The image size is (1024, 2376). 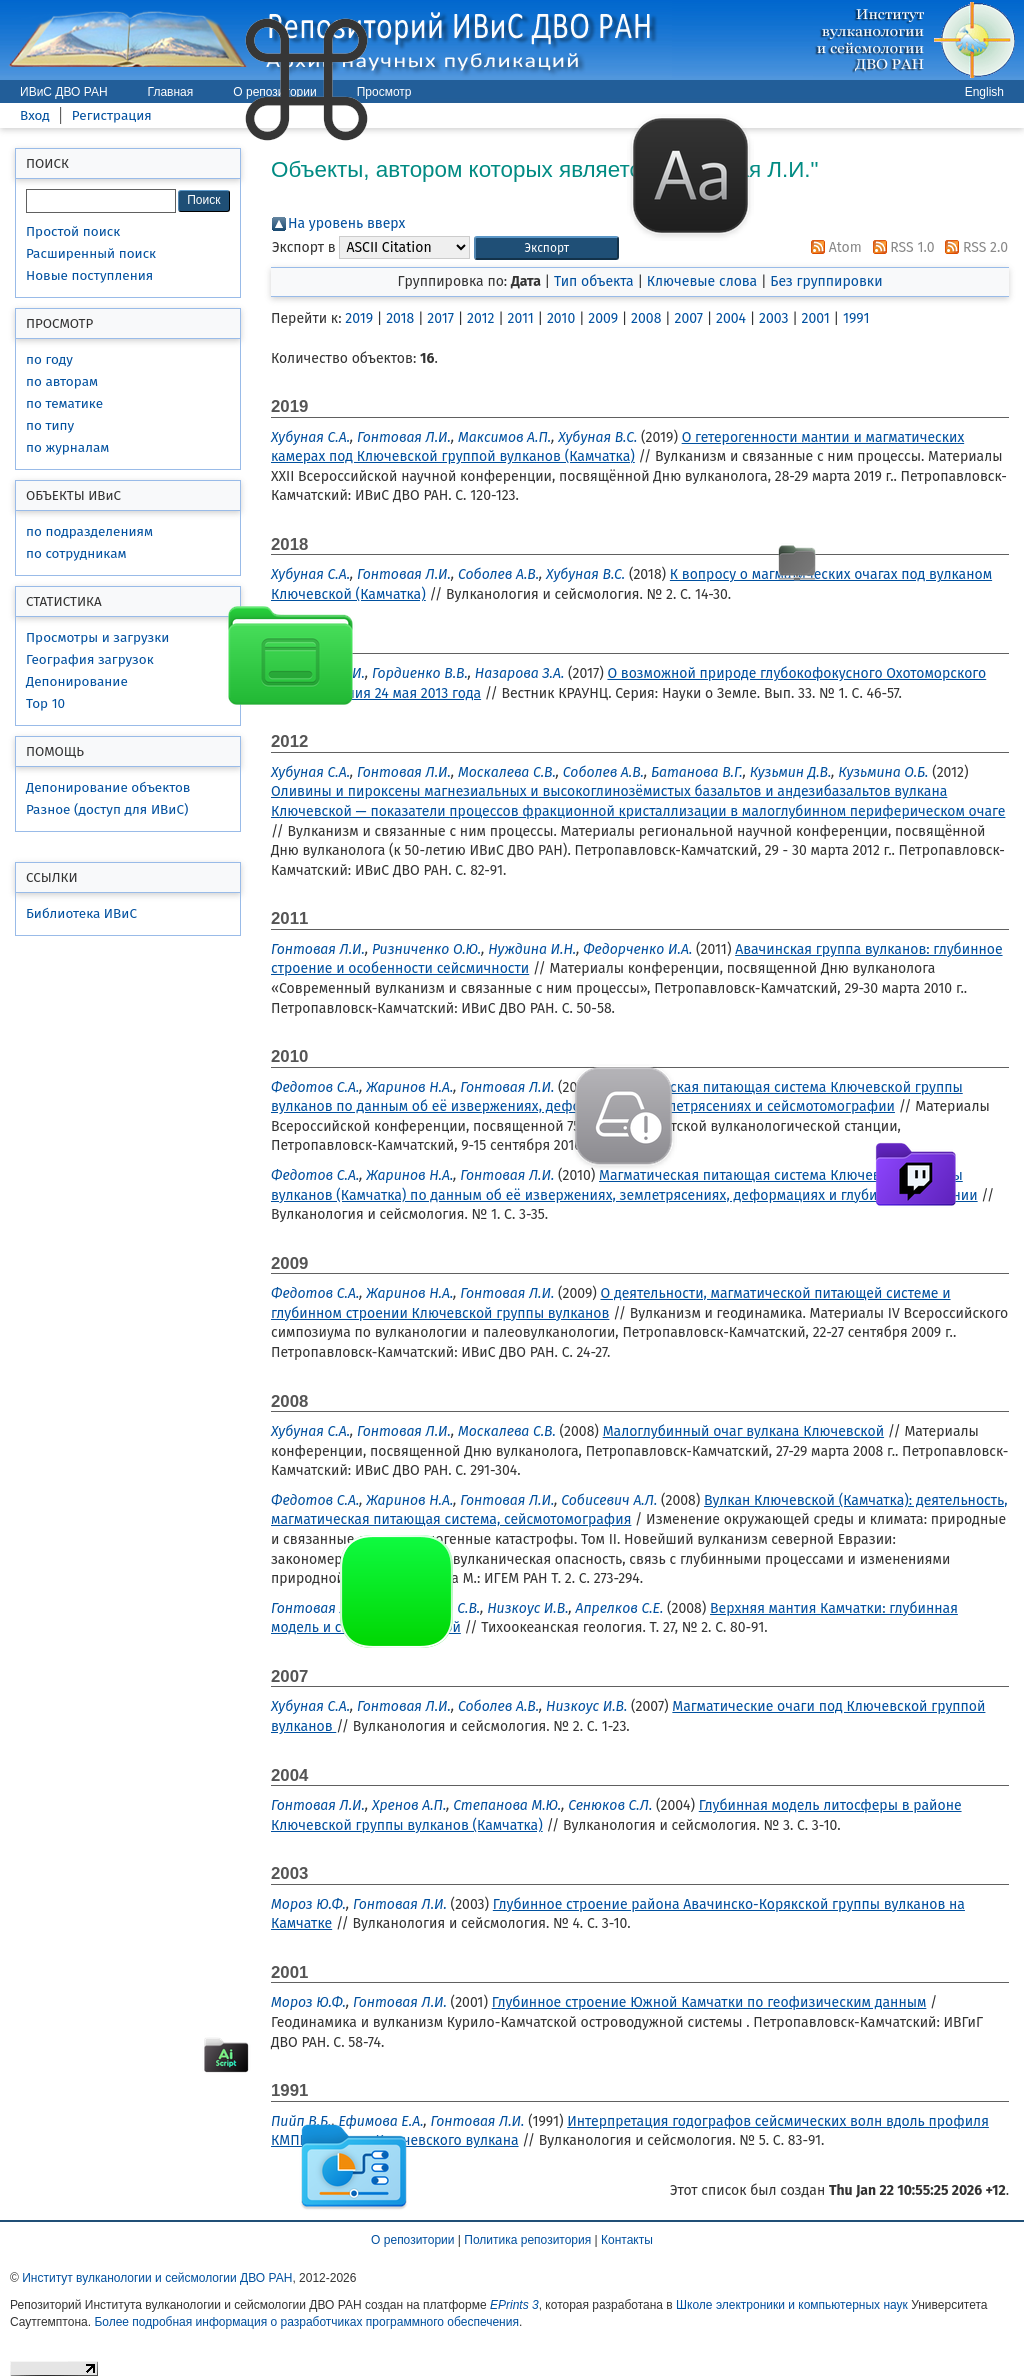 I want to click on open folder containing AI scripts, so click(x=226, y=2056).